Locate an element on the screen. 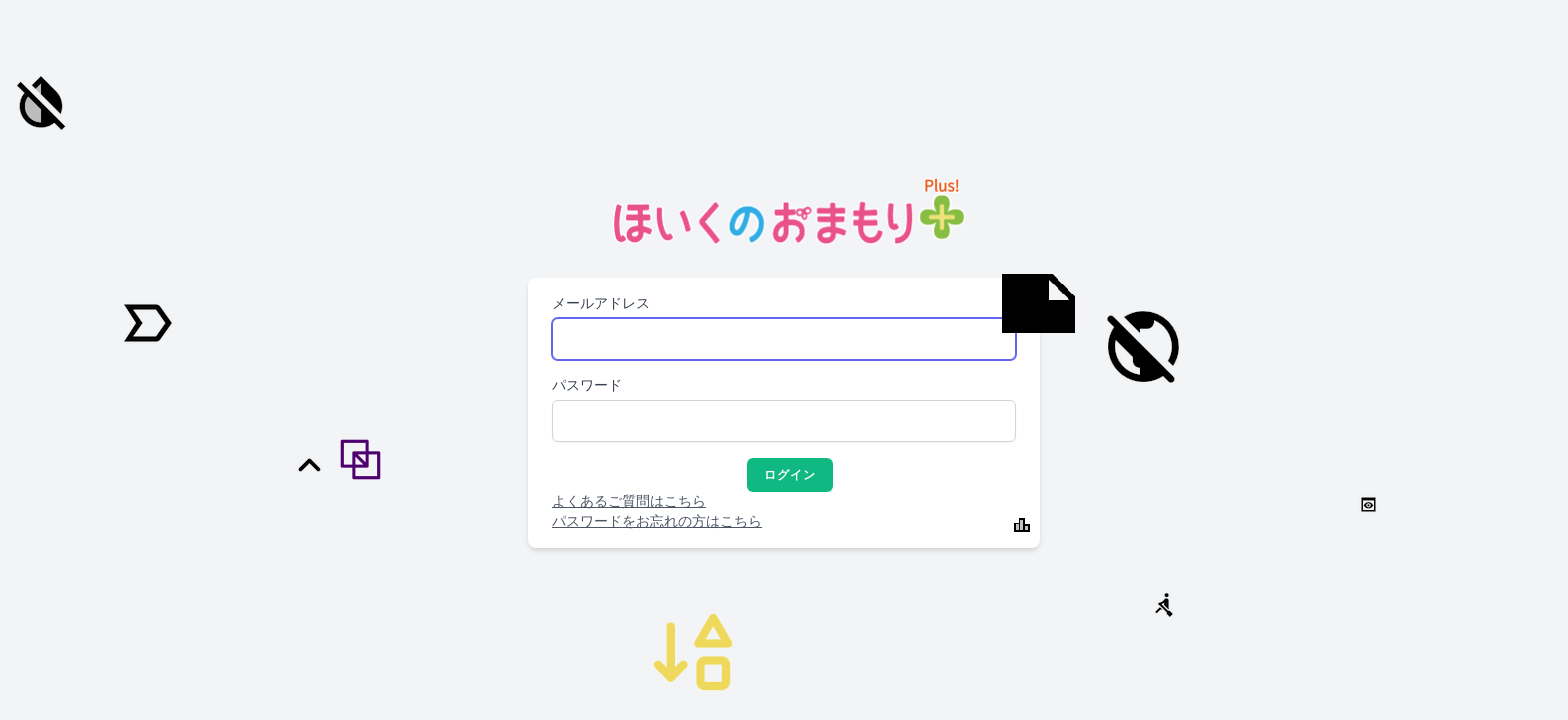 Image resolution: width=1568 pixels, height=720 pixels. disable public visibility is located at coordinates (1143, 346).